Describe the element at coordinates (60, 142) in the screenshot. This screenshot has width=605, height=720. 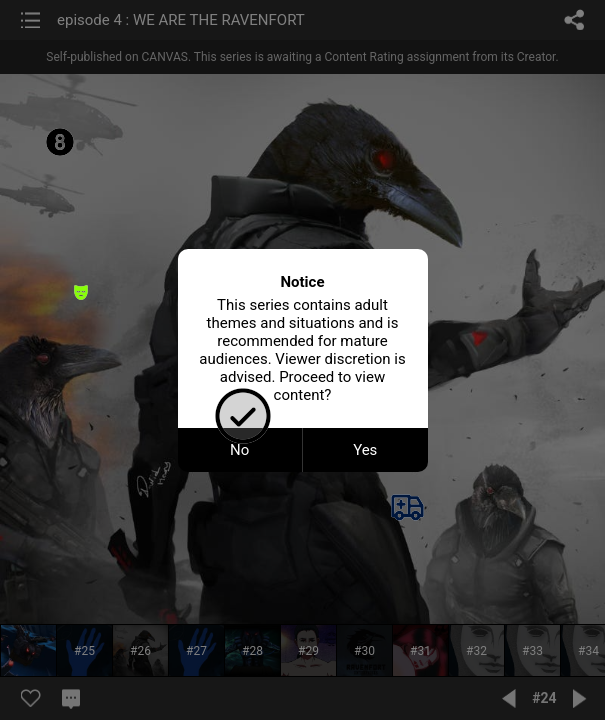
I see `indicates step 8 in a multi-step process` at that location.